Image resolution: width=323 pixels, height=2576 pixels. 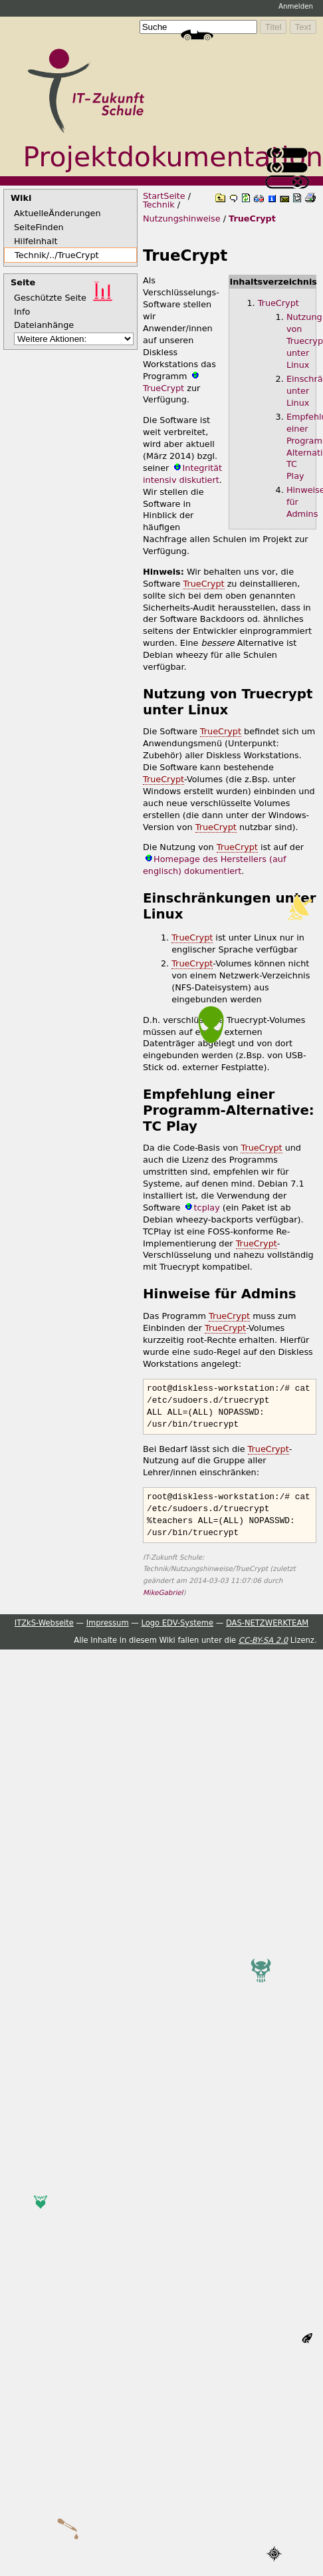 I want to click on access radar or scanning features, so click(x=298, y=907).